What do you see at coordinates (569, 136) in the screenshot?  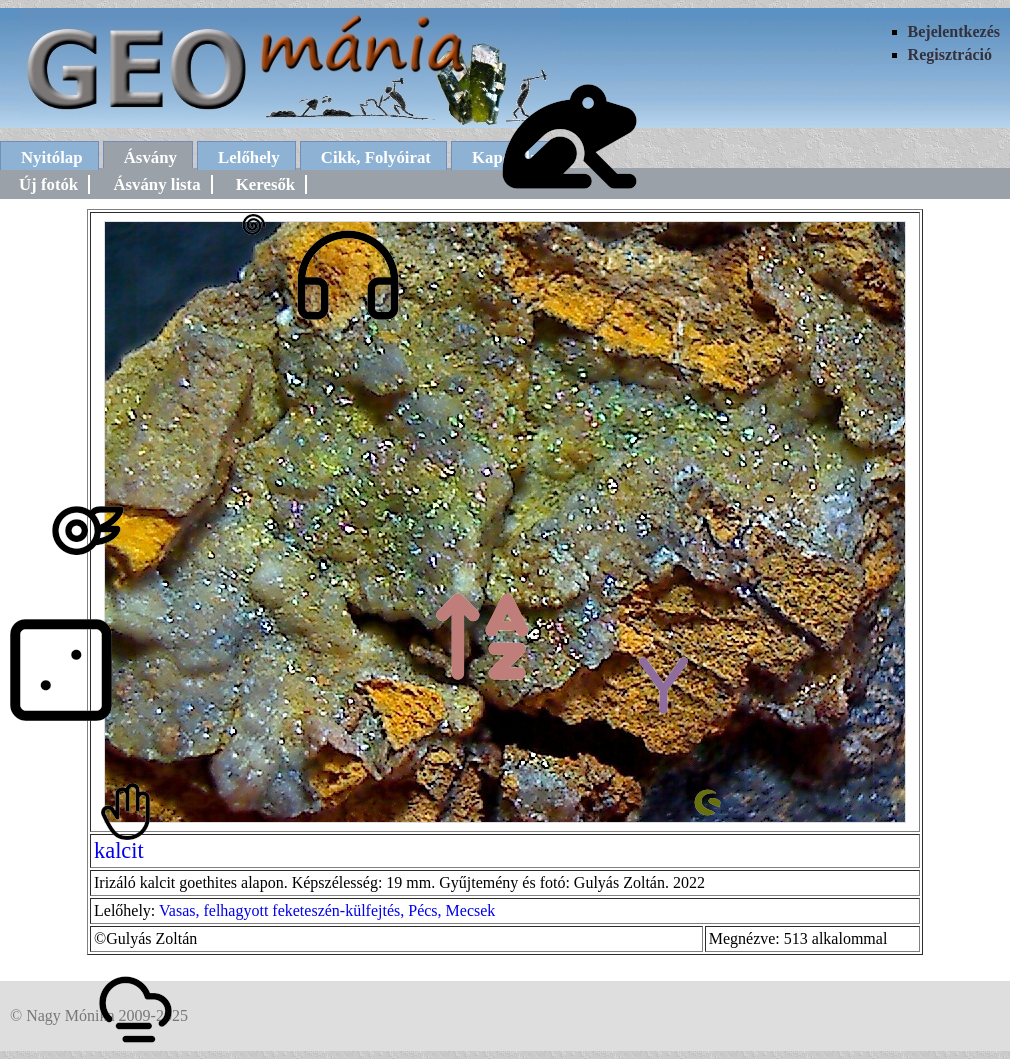 I see `decorative frog icon or mascot` at bounding box center [569, 136].